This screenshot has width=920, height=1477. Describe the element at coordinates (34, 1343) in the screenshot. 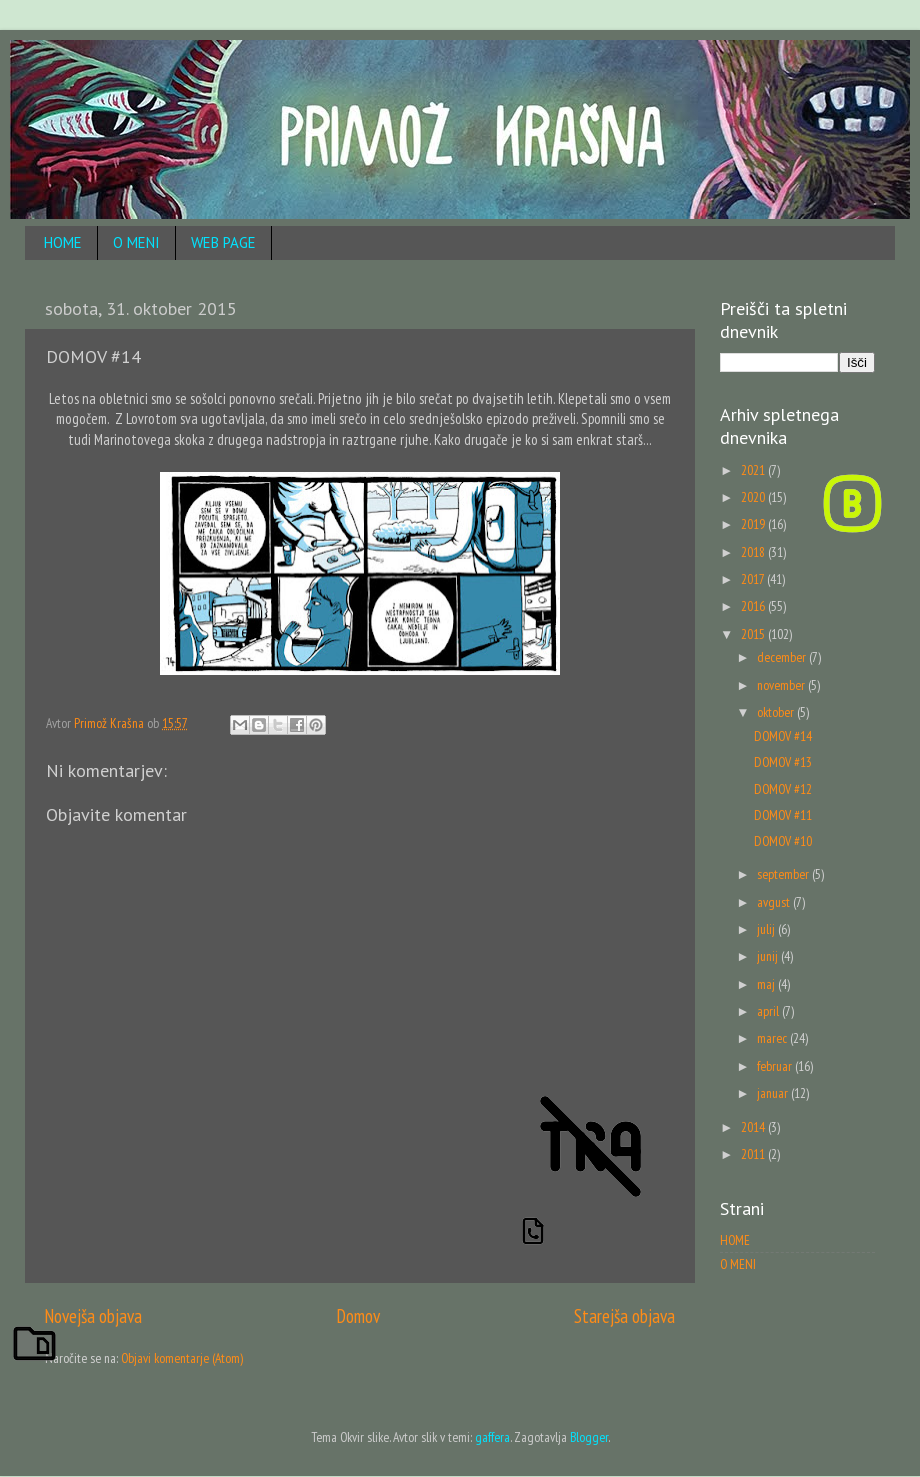

I see `access saved code snippets` at that location.